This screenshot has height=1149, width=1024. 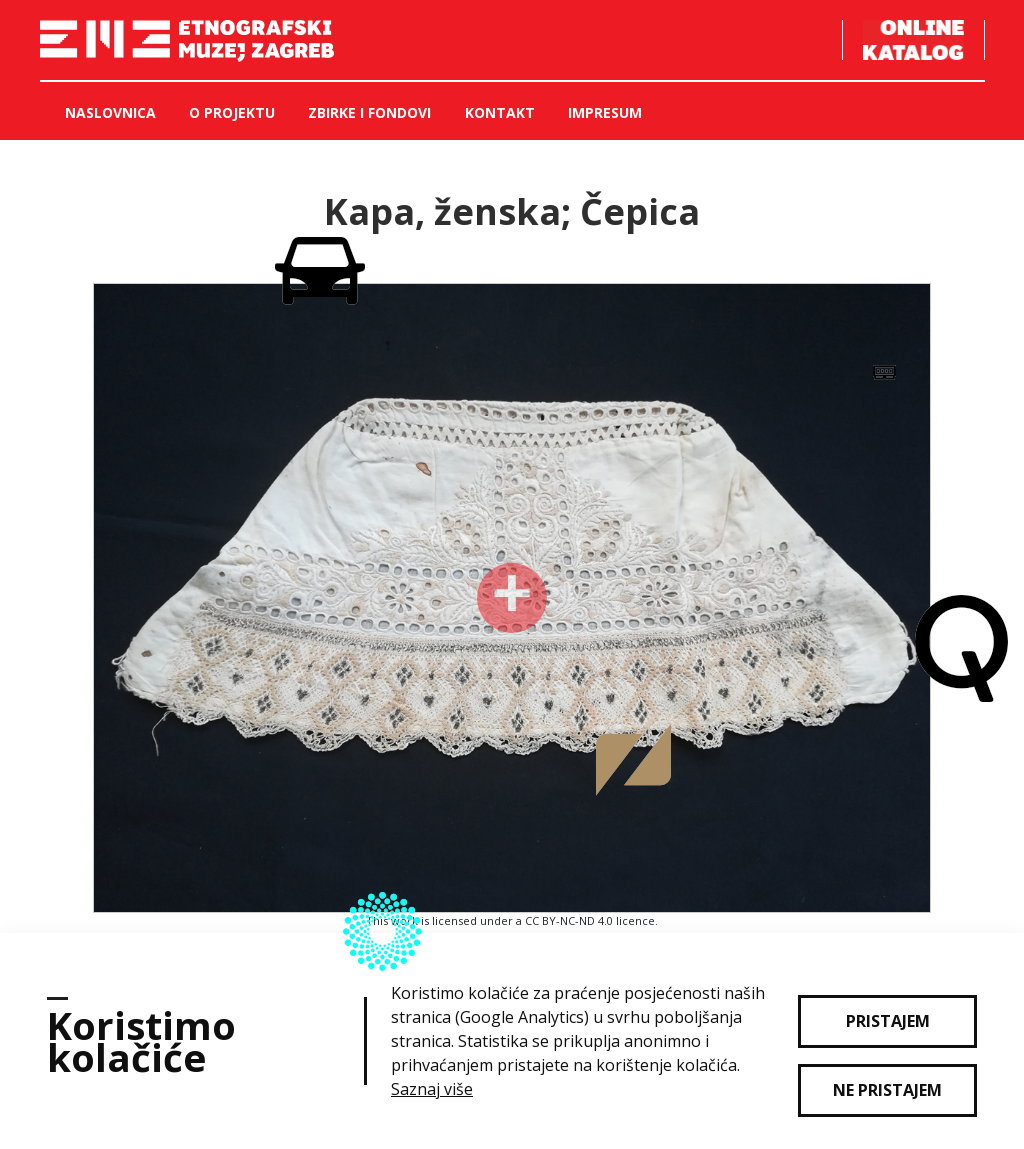 I want to click on qualcomm company logo, so click(x=961, y=648).